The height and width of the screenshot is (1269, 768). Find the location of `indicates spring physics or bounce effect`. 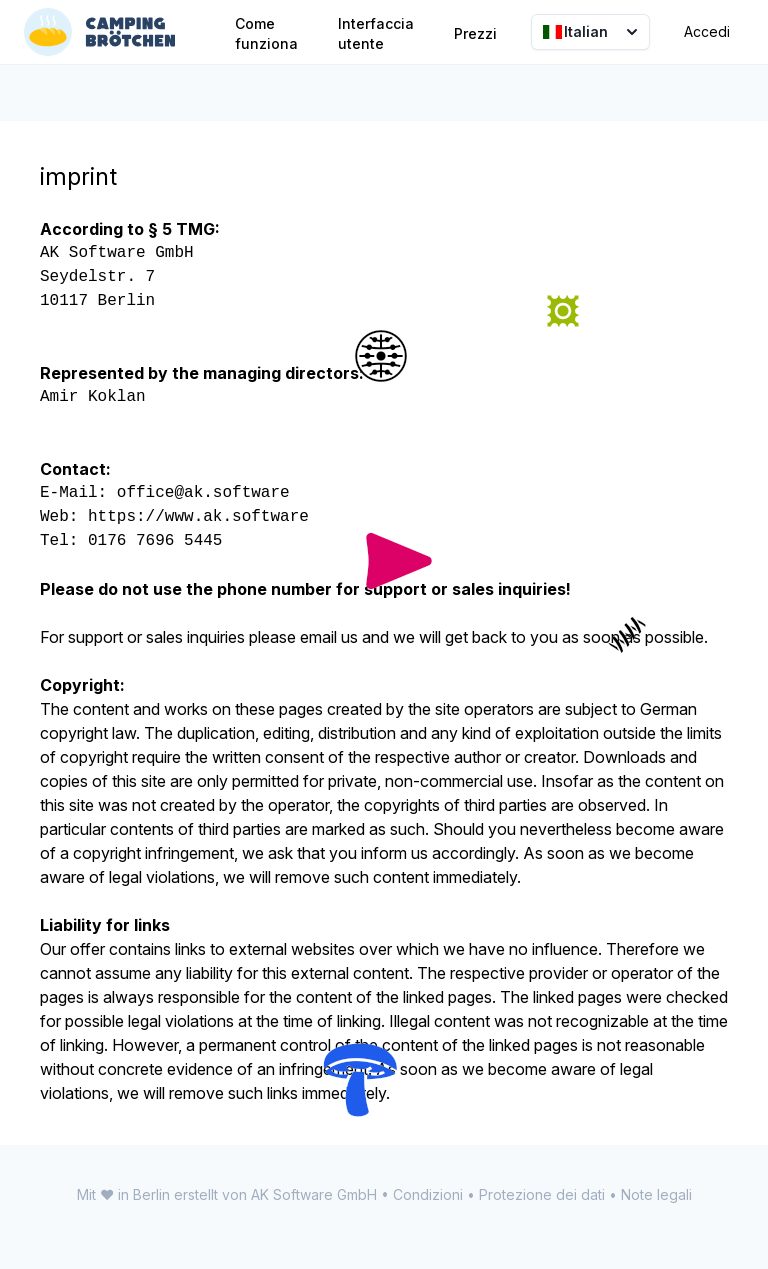

indicates spring physics or bounce effect is located at coordinates (627, 635).